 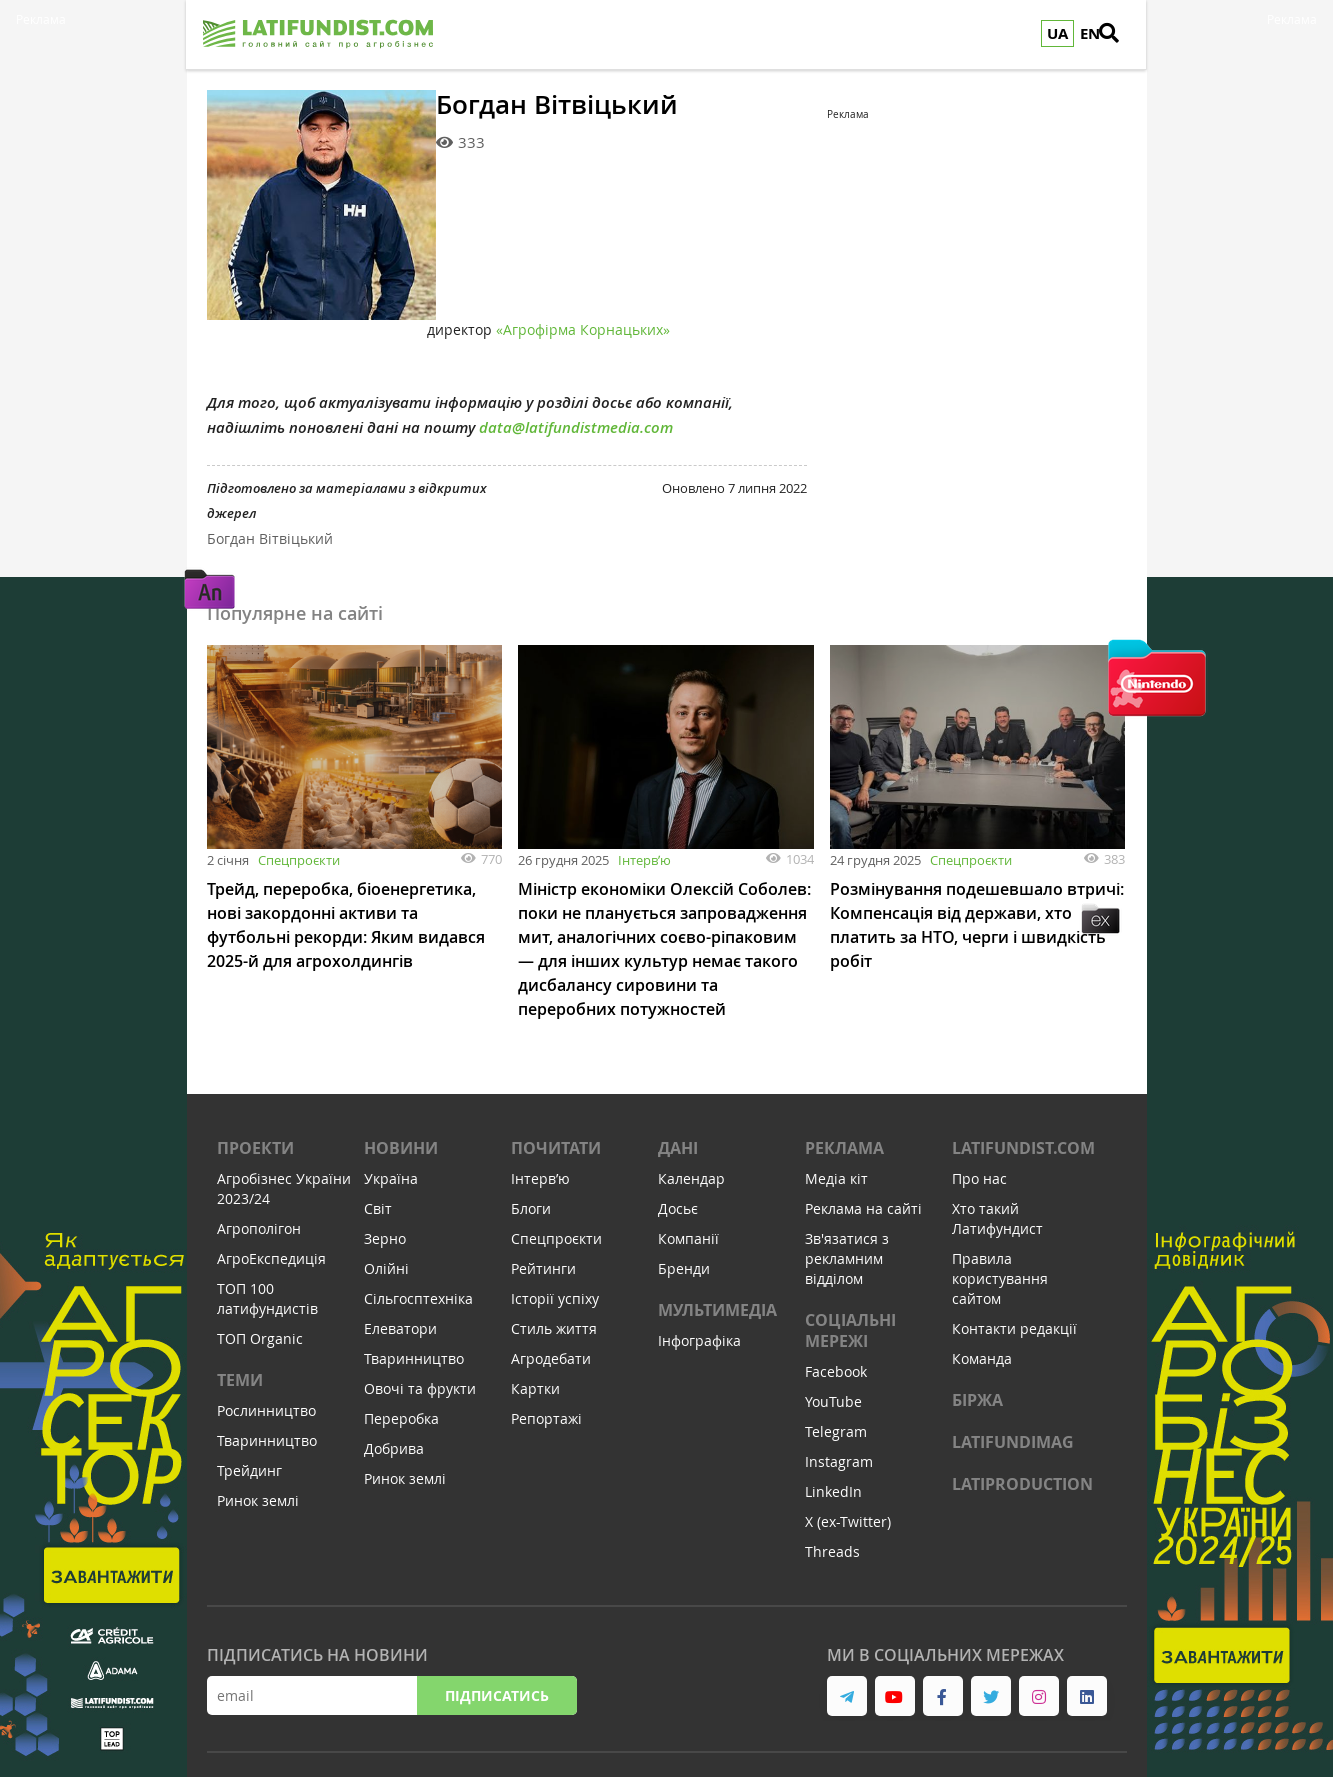 What do you see at coordinates (1156, 680) in the screenshot?
I see `open folder containing Nintendo games or files` at bounding box center [1156, 680].